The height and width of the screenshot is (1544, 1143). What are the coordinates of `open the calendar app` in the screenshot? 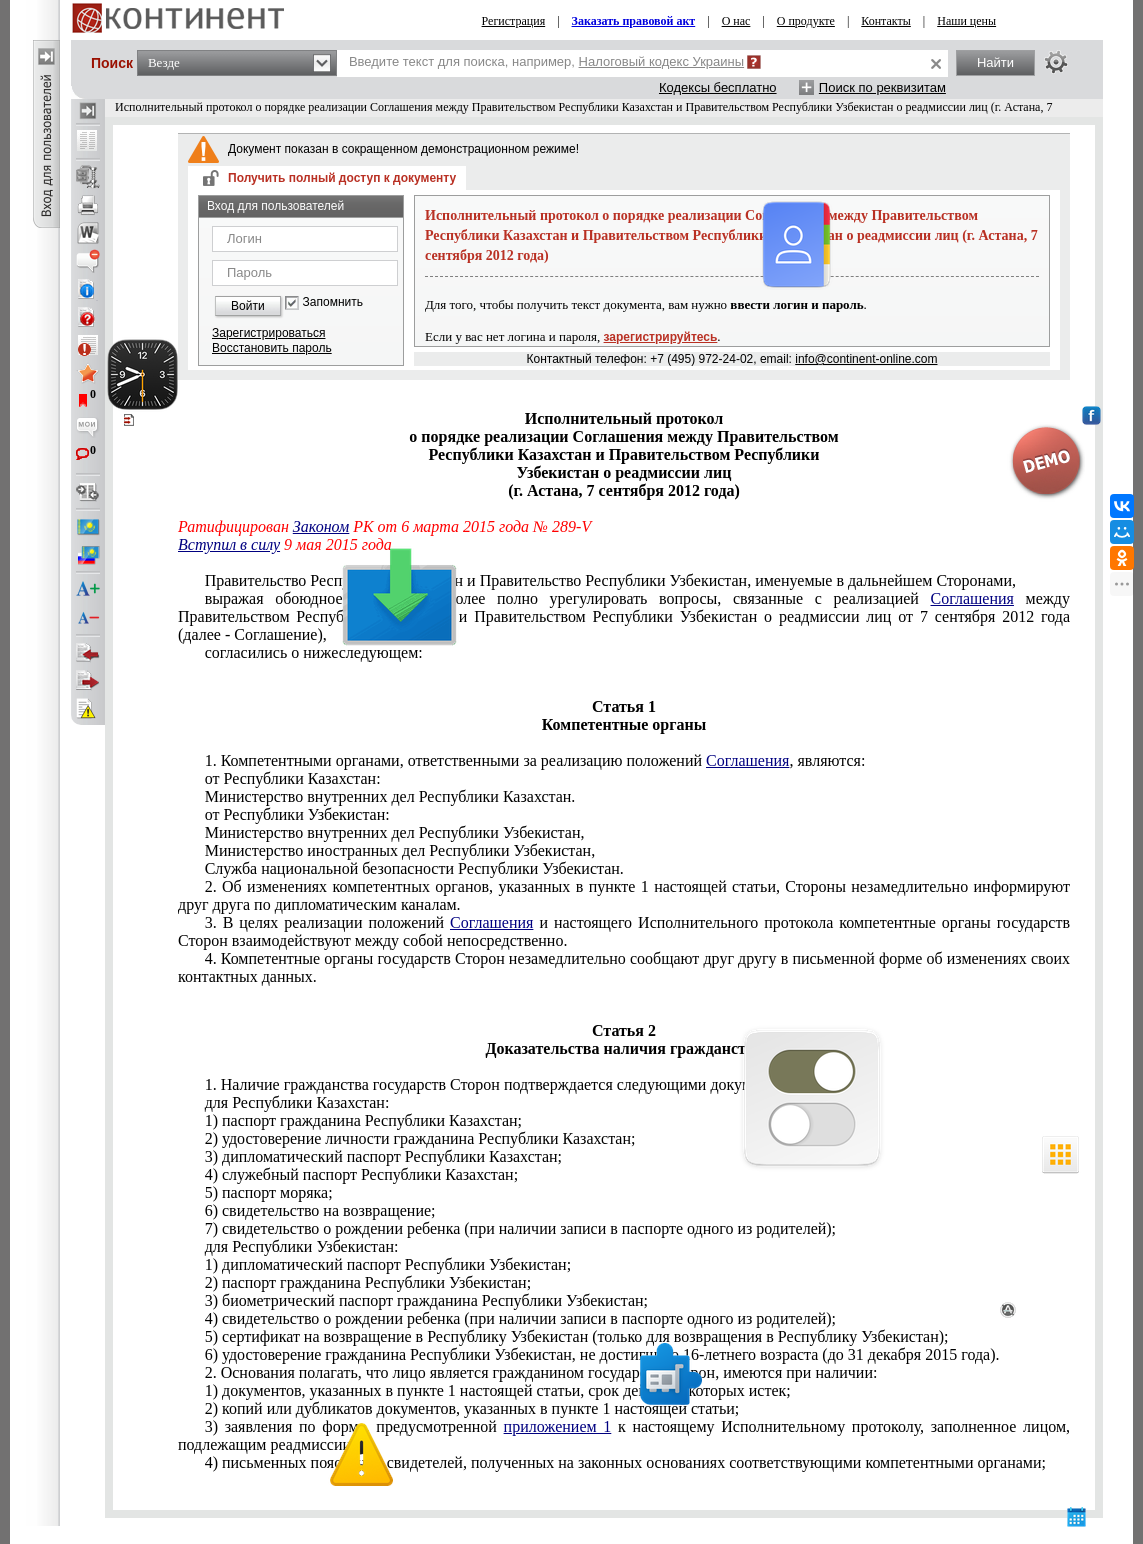 It's located at (1076, 1517).